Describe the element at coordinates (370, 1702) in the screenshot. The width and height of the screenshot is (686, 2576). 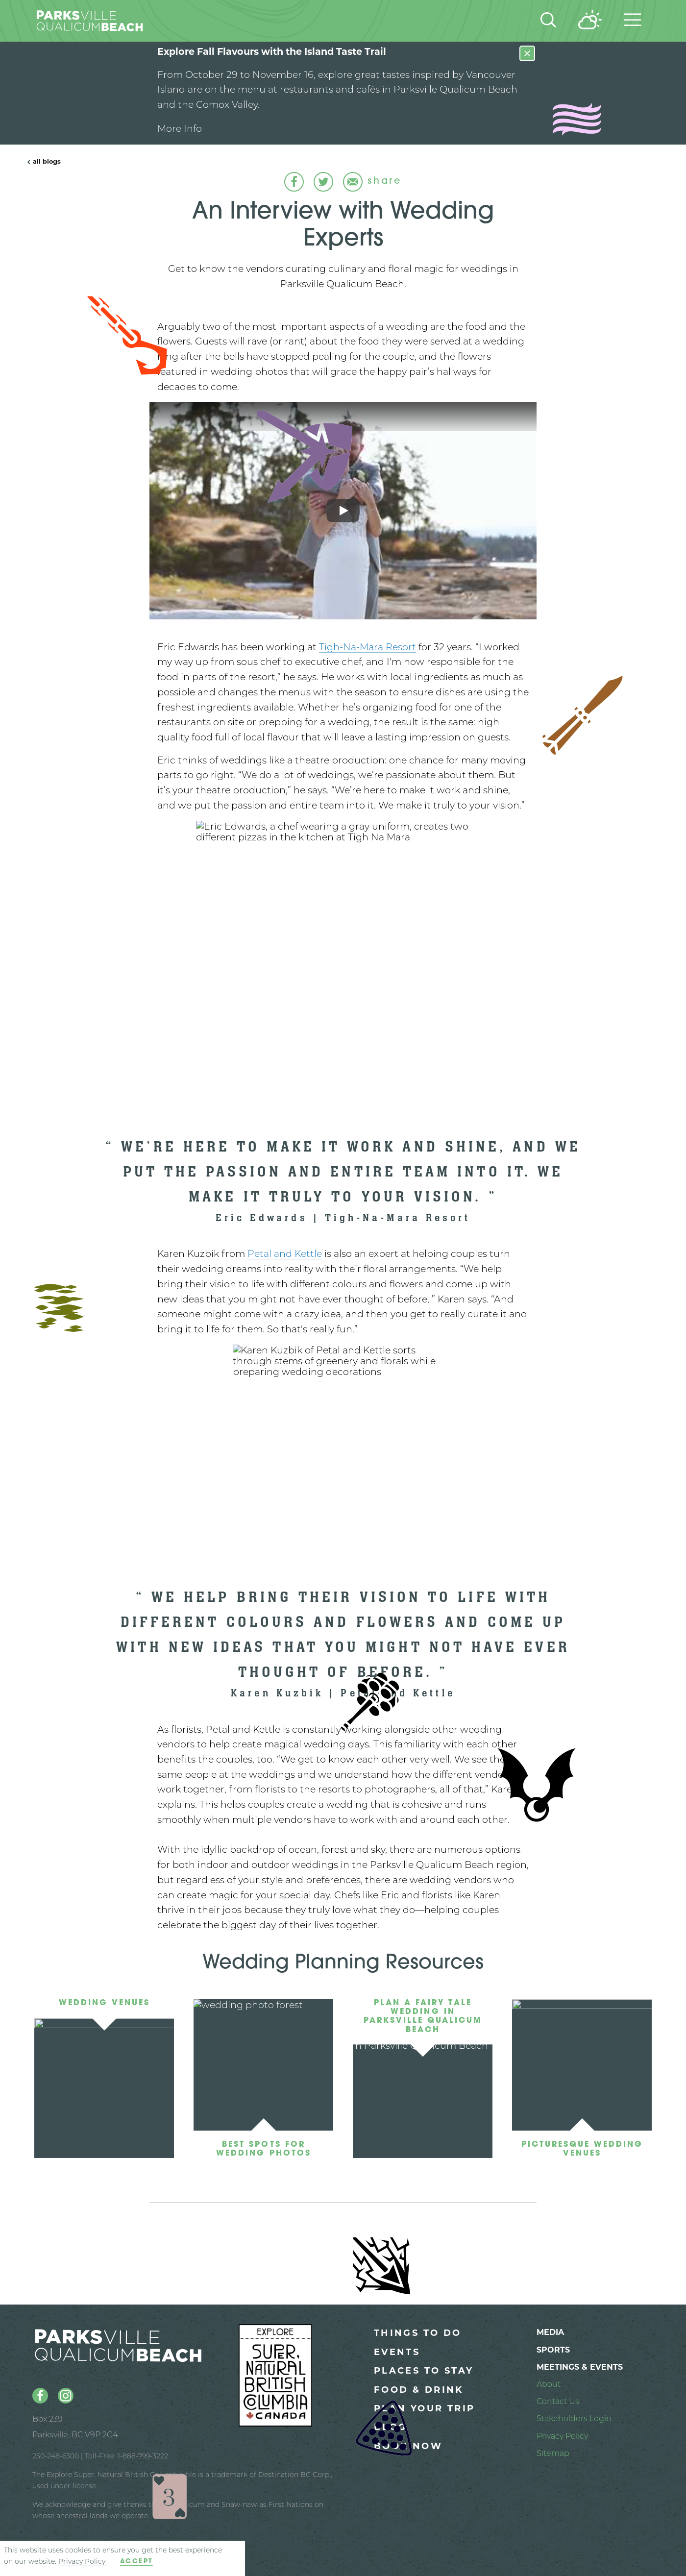
I see `select grenade weapon in inventory` at that location.